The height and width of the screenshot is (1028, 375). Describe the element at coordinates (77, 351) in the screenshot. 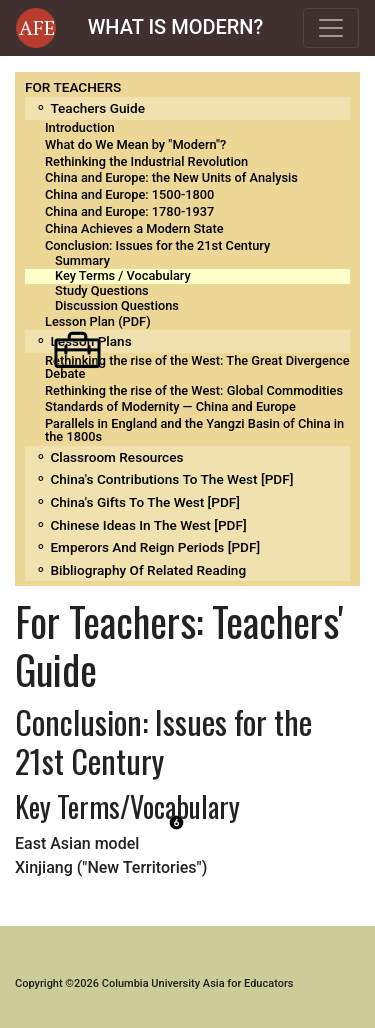

I see `access tools and utilities` at that location.